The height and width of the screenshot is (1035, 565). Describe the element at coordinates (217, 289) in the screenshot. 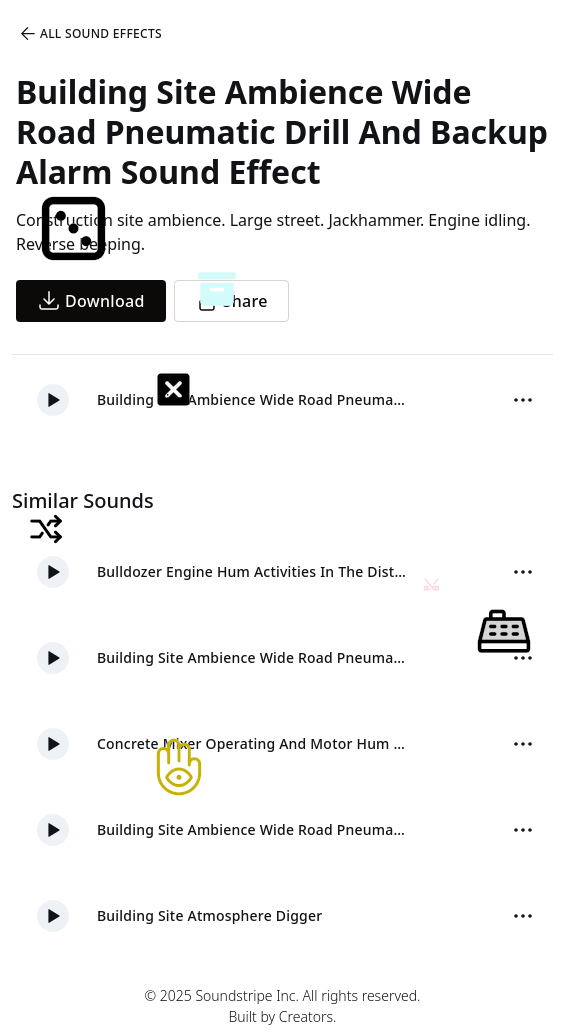

I see `archive this item` at that location.